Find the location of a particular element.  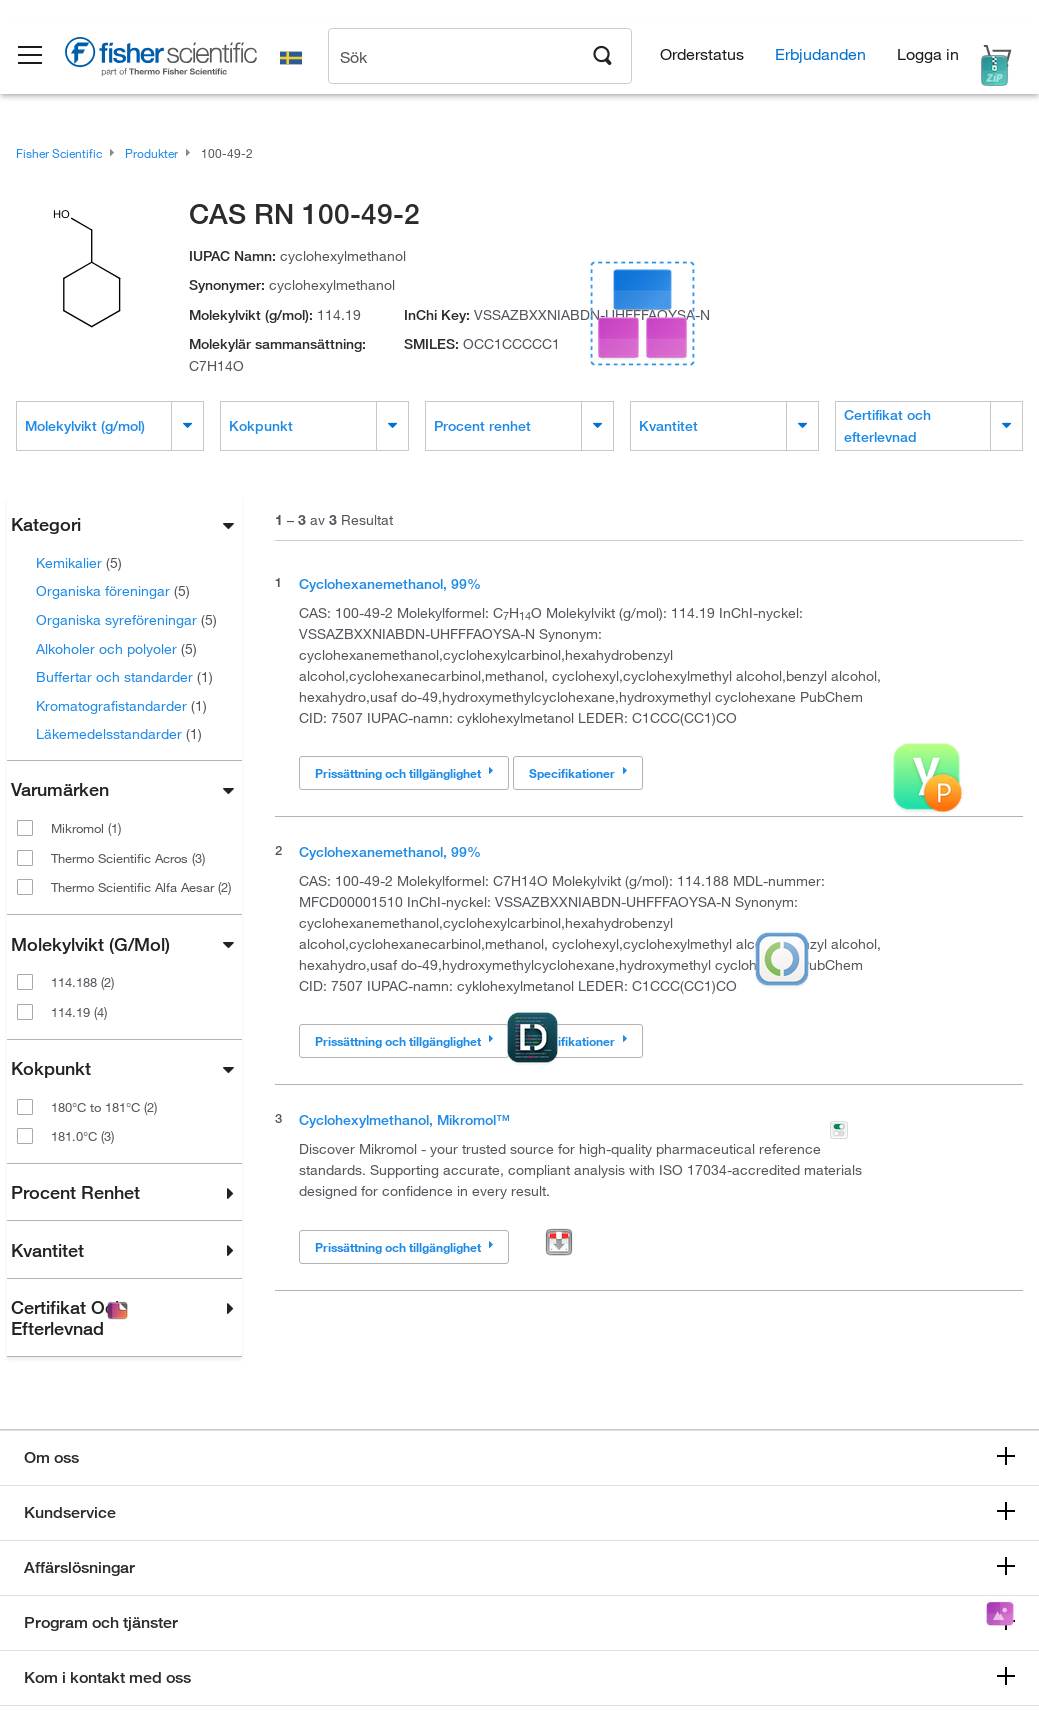

open an image file is located at coordinates (1000, 1613).